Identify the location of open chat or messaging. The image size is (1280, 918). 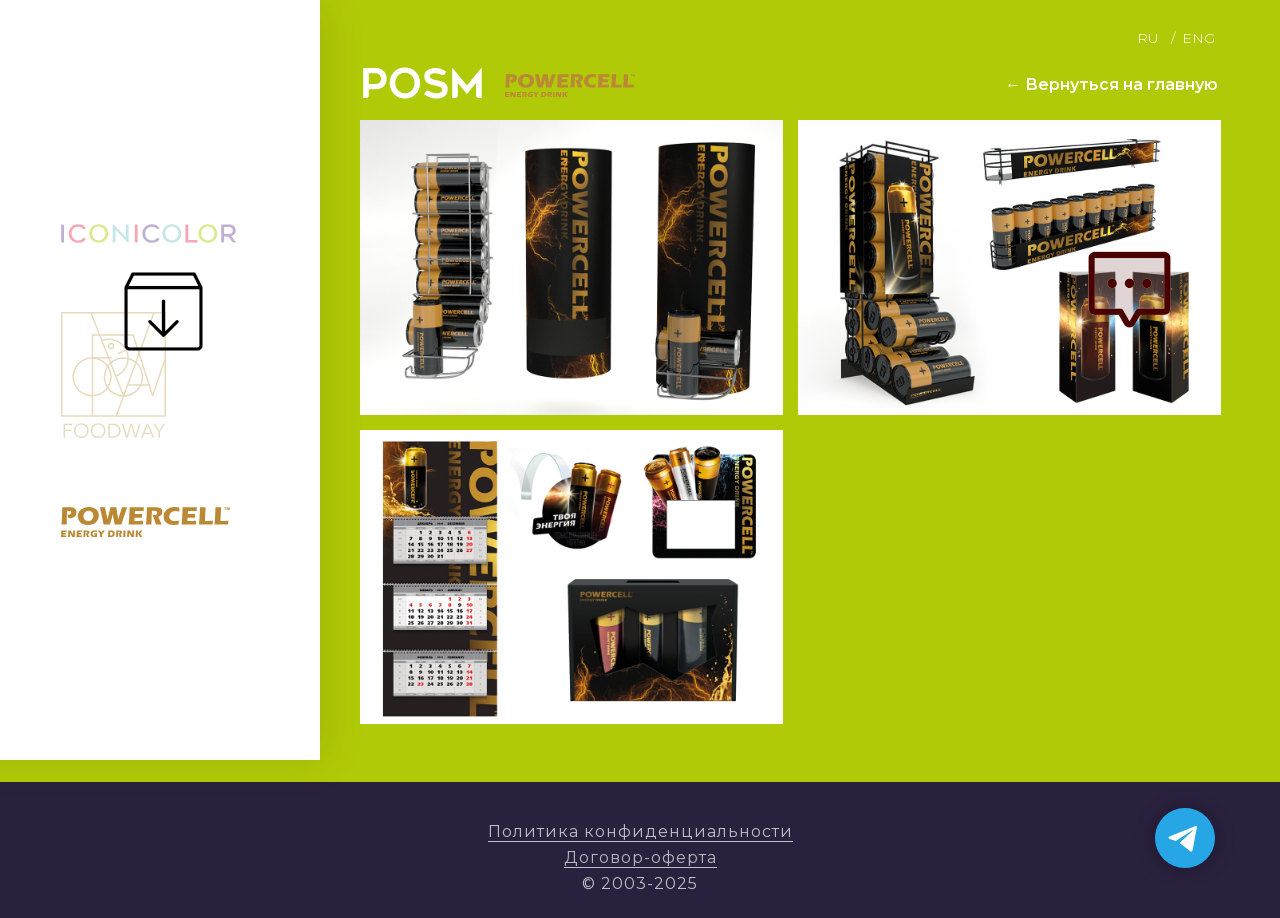
(1129, 286).